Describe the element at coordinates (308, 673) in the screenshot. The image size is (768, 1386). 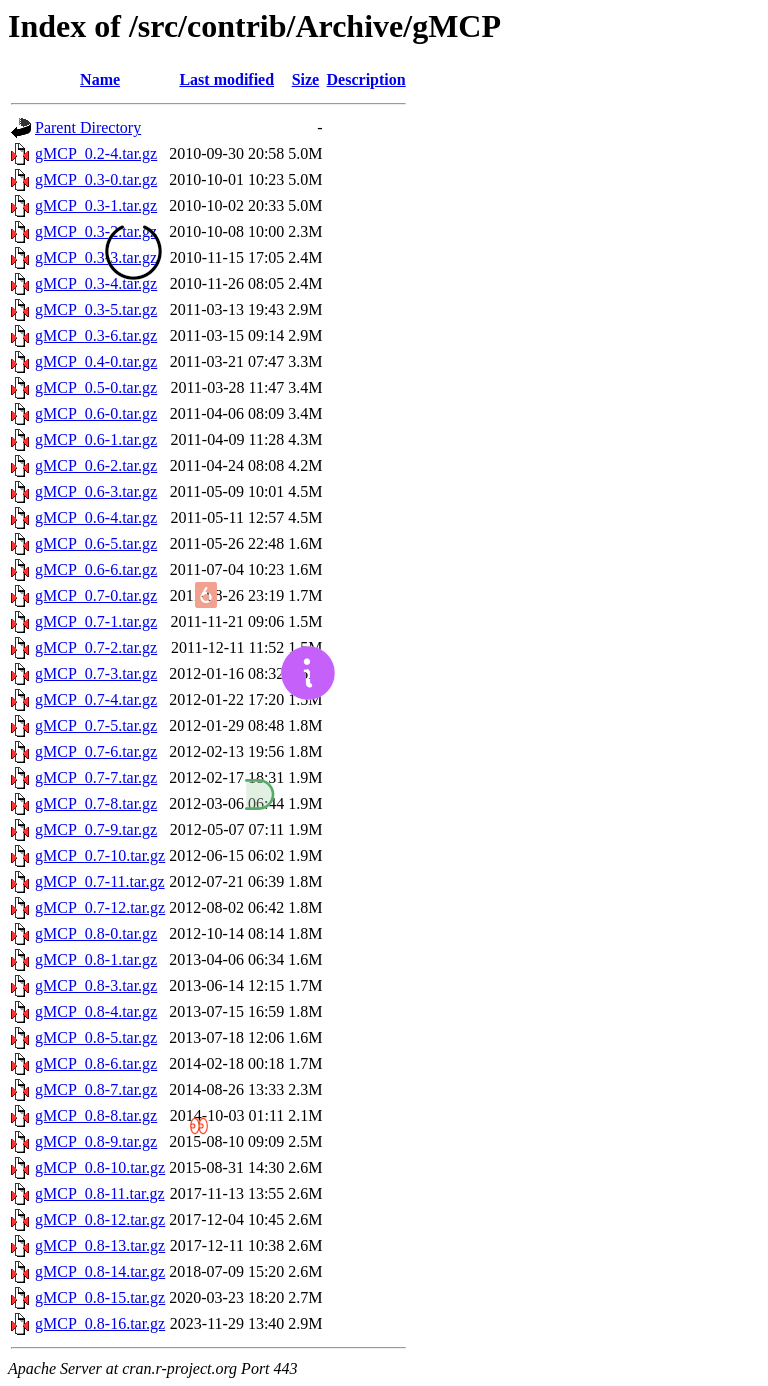
I see `view more information or details` at that location.